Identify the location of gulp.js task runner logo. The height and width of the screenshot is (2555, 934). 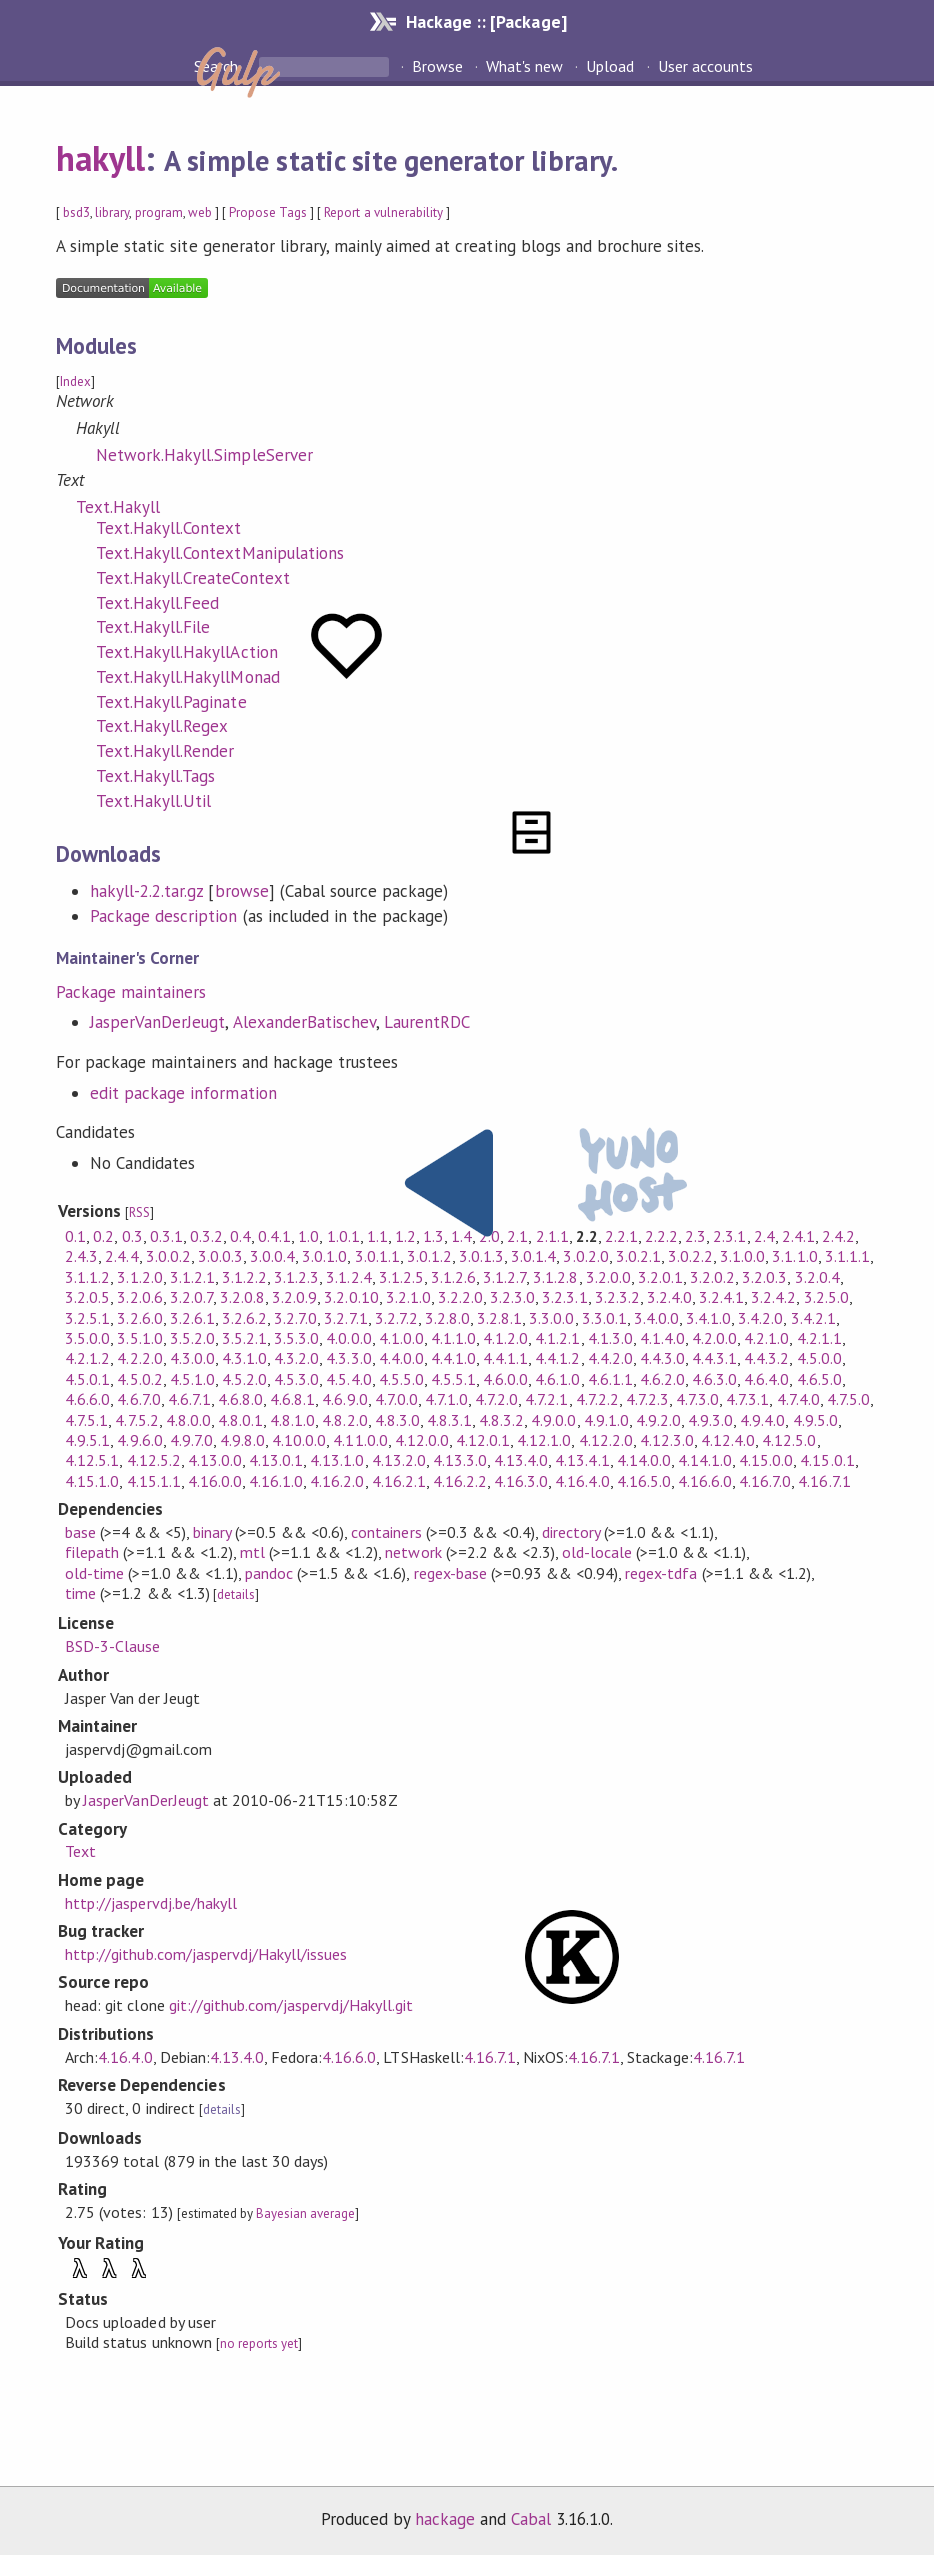
(238, 72).